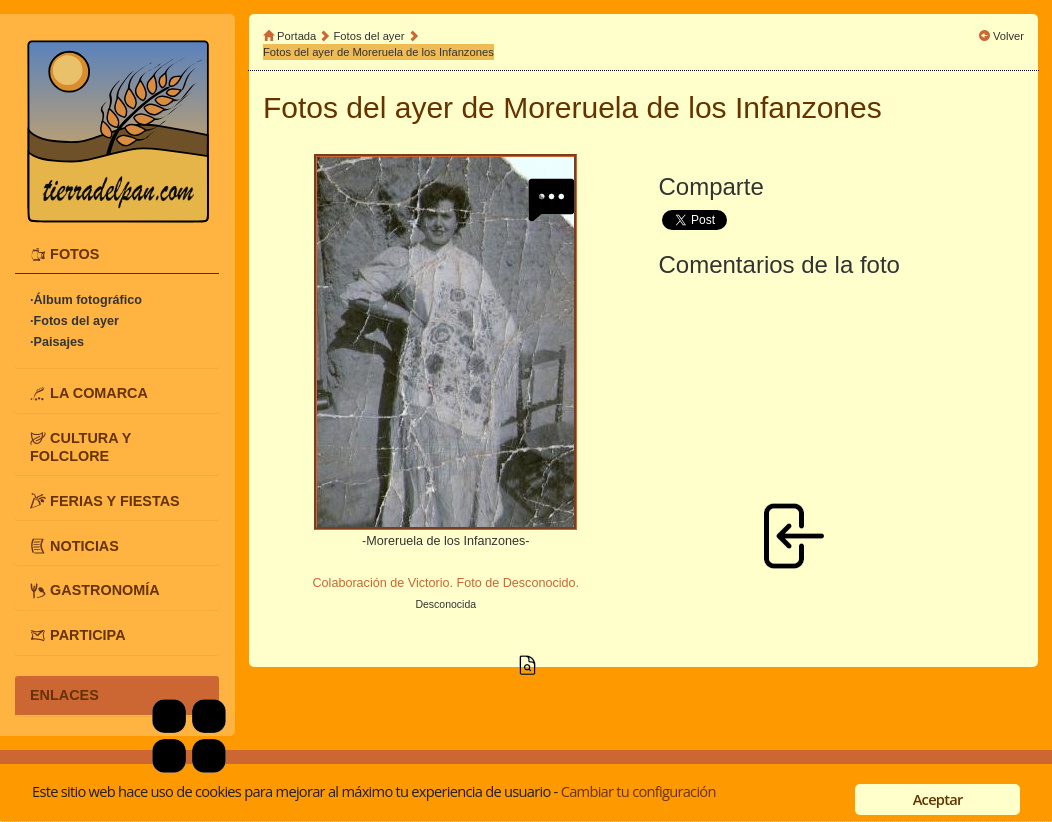 The width and height of the screenshot is (1052, 822). What do you see at coordinates (789, 536) in the screenshot?
I see `log in to your account` at bounding box center [789, 536].